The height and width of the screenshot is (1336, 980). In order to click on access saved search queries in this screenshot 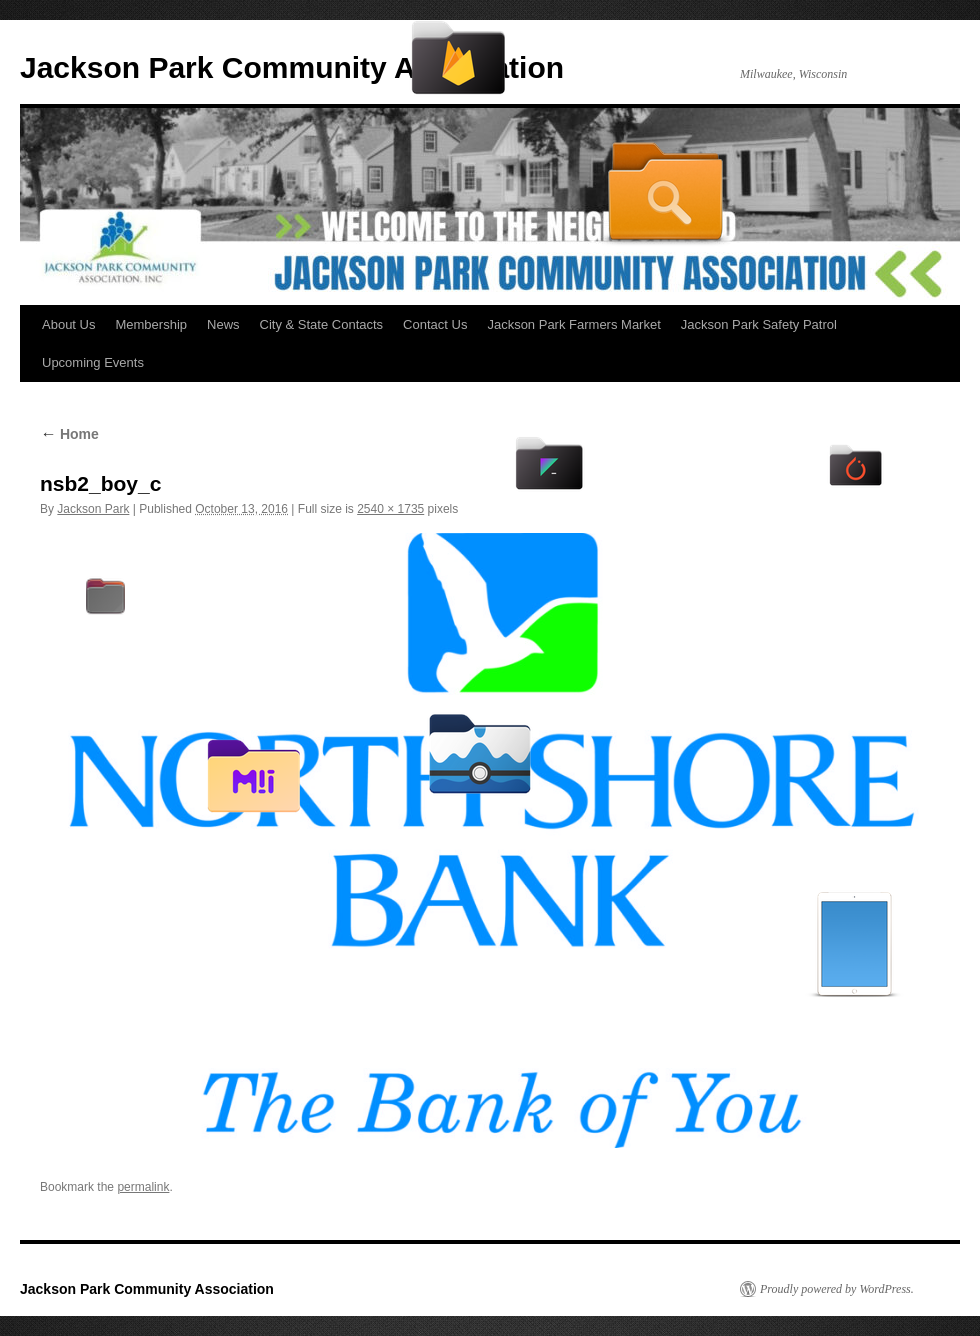, I will do `click(665, 197)`.